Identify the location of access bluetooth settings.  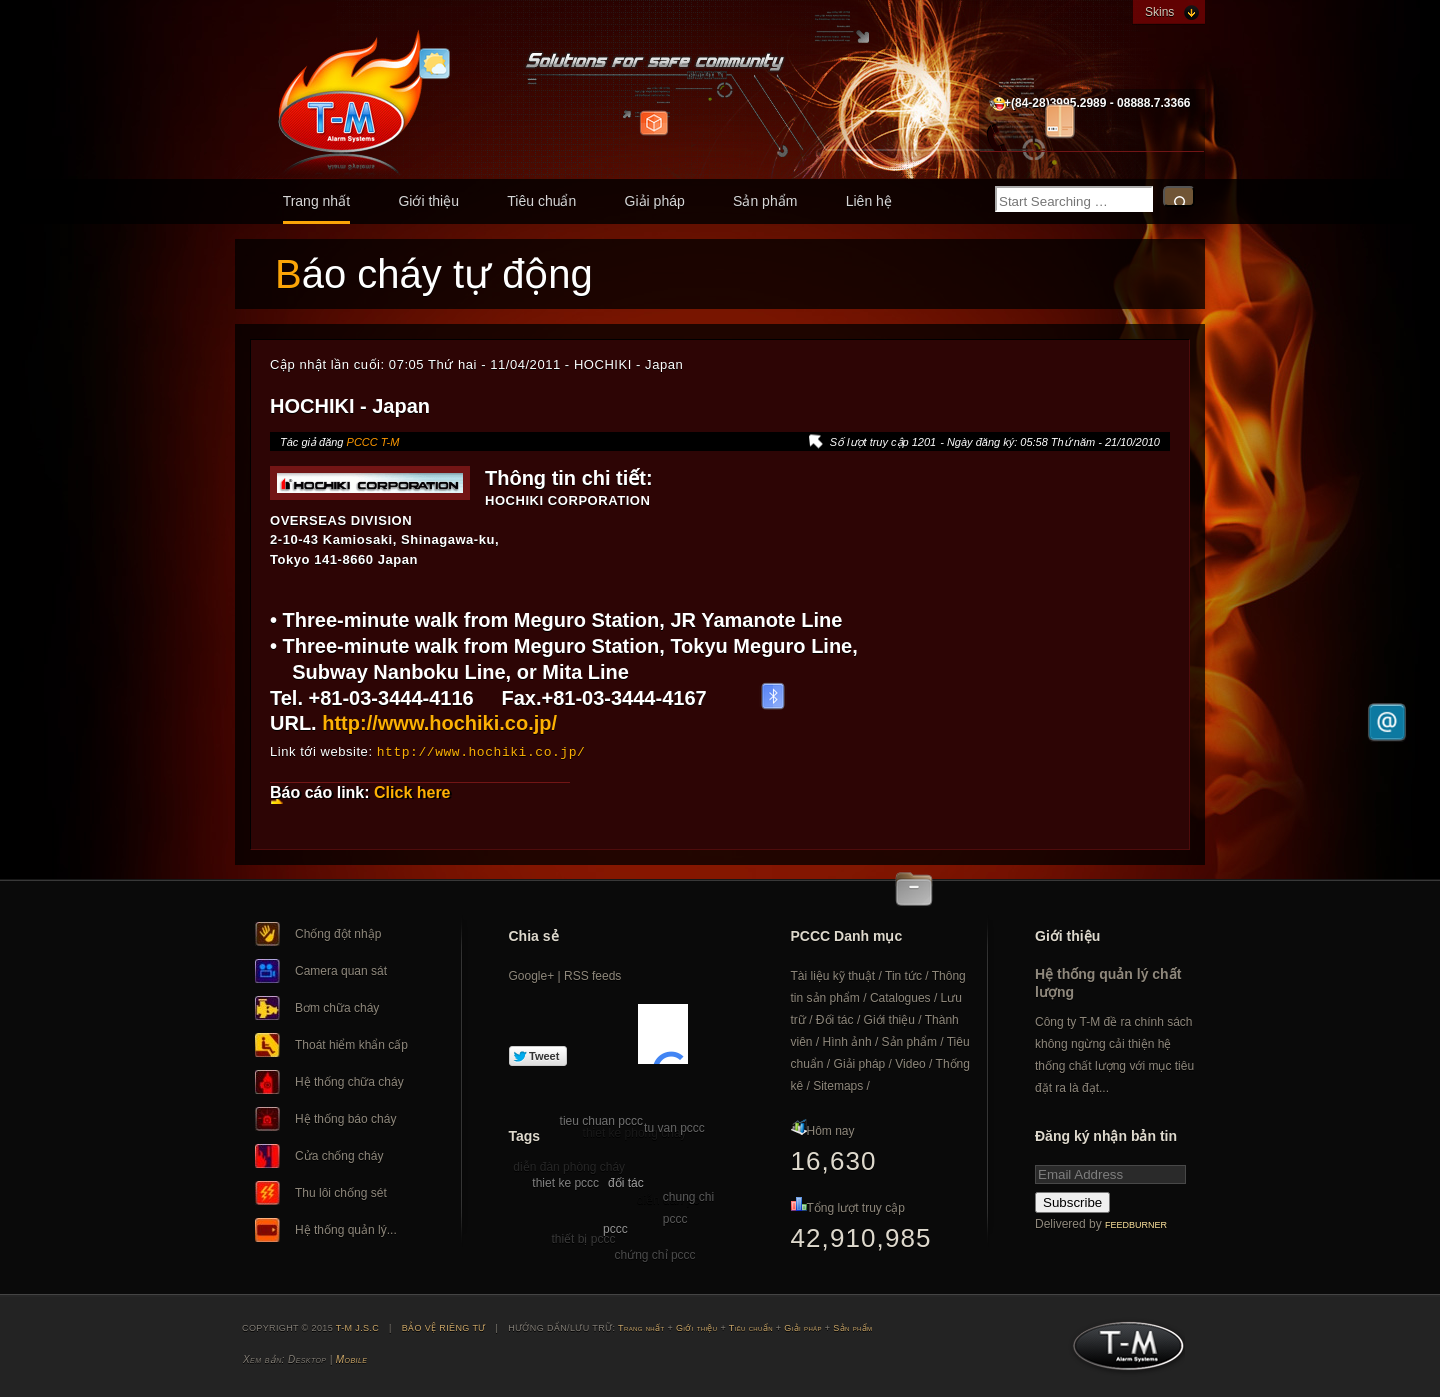
(773, 696).